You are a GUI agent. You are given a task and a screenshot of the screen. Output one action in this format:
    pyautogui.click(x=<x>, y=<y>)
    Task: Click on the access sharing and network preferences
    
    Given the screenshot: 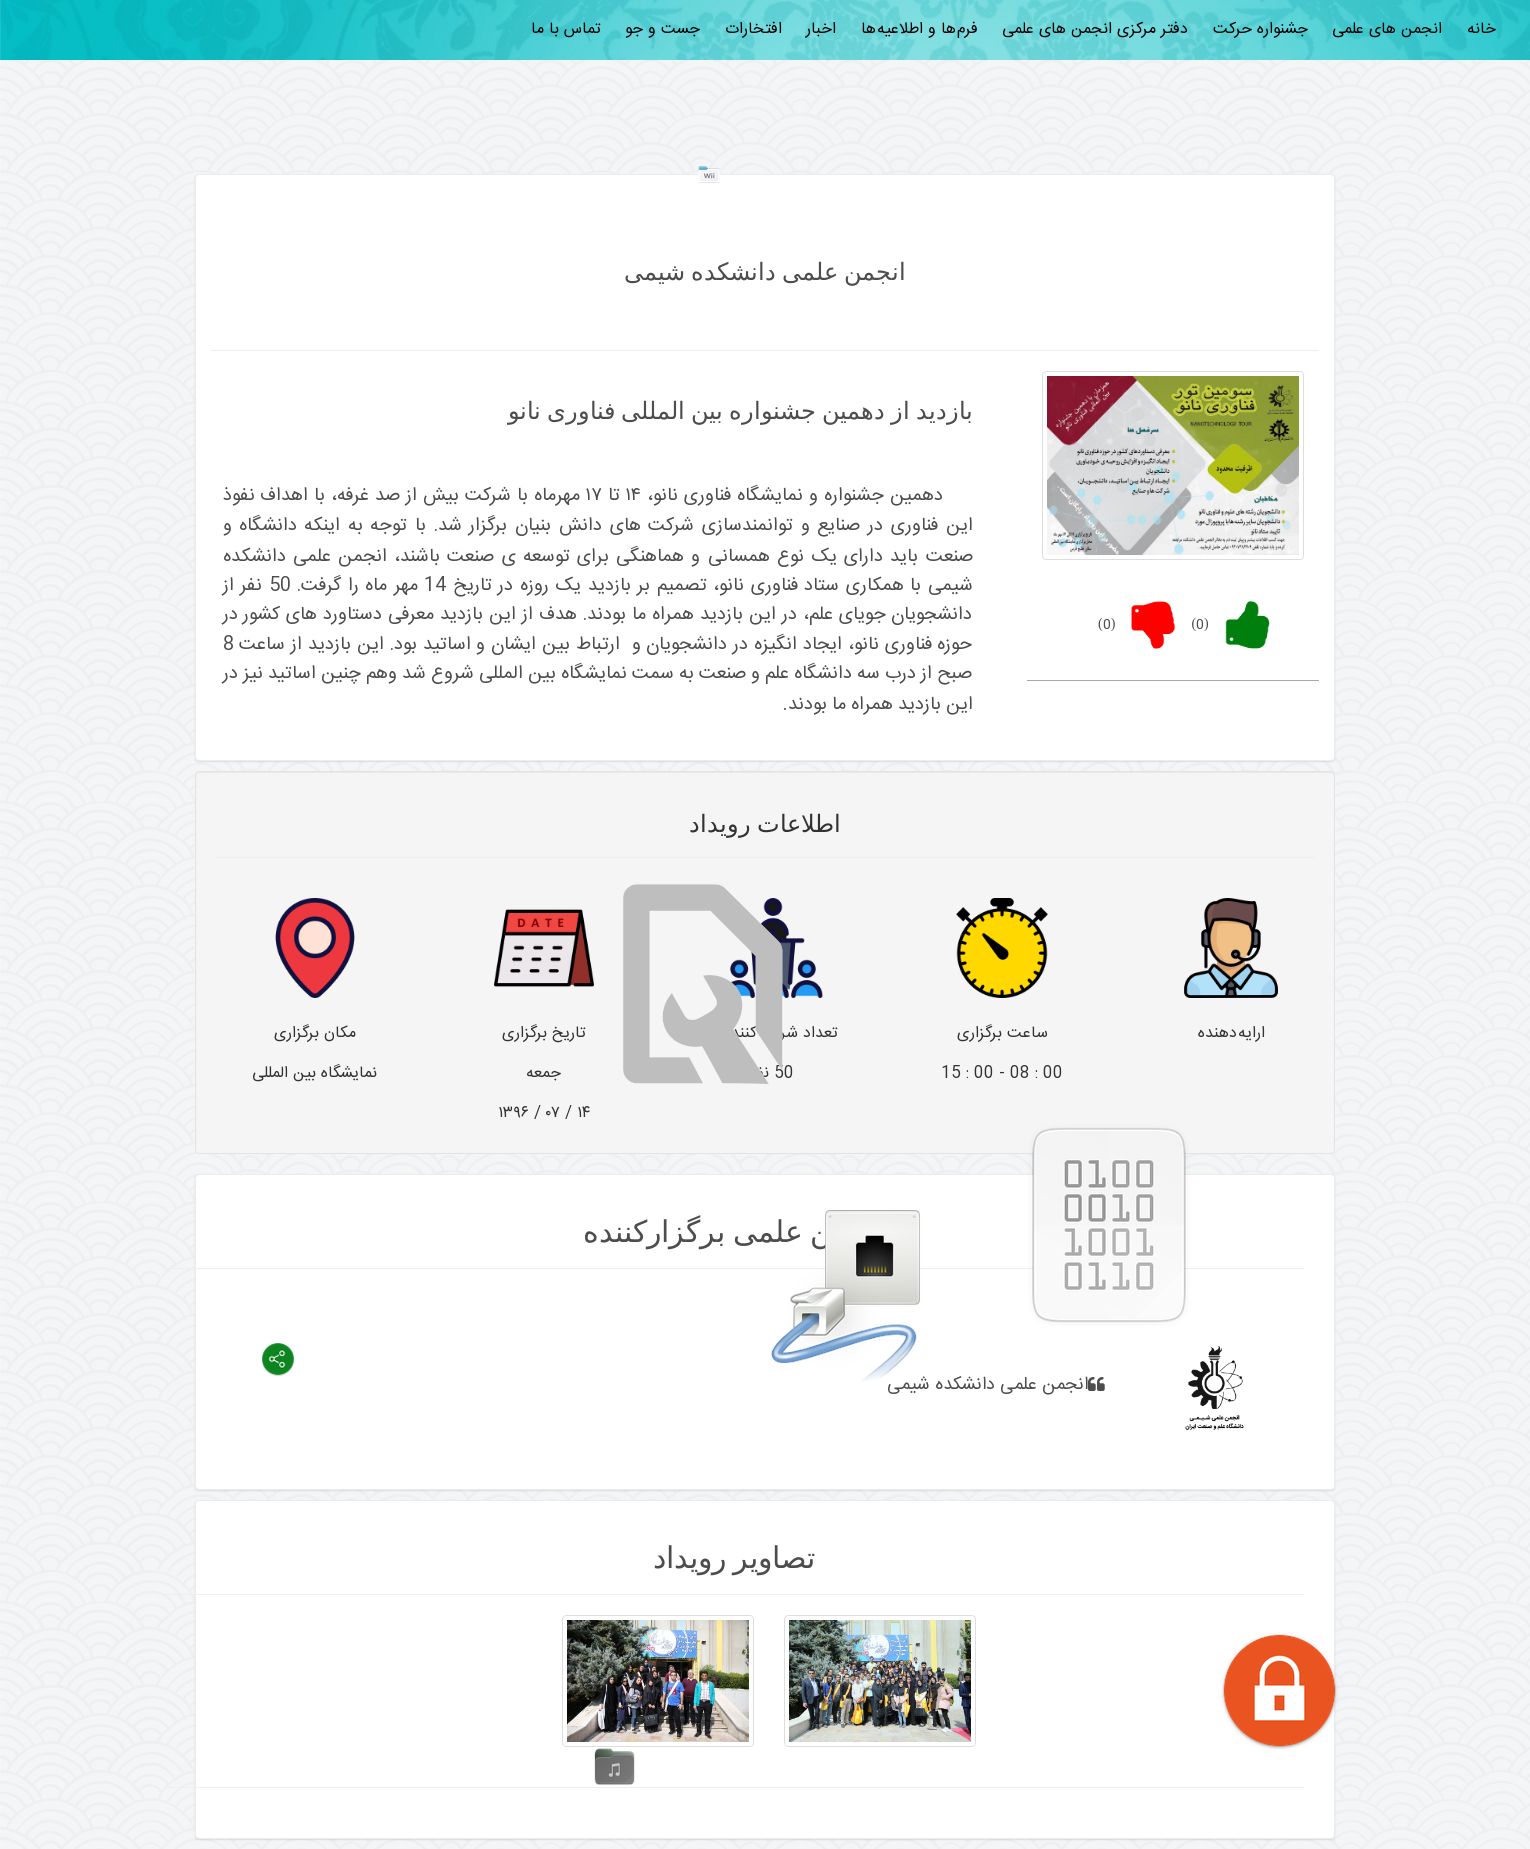 What is the action you would take?
    pyautogui.click(x=278, y=1359)
    